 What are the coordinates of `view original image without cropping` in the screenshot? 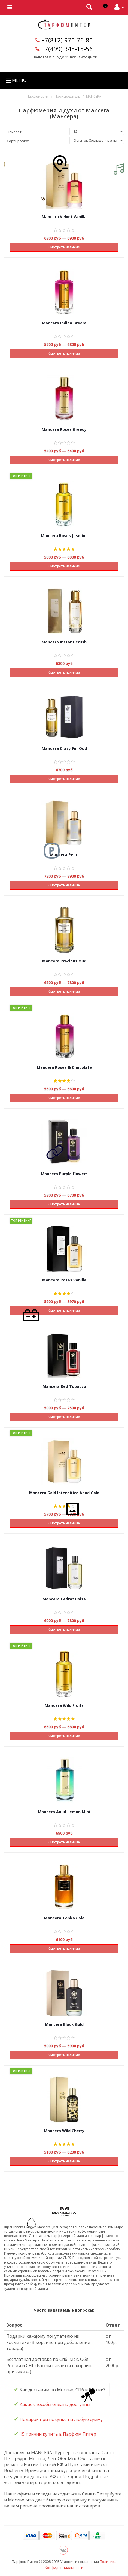 It's located at (72, 1509).